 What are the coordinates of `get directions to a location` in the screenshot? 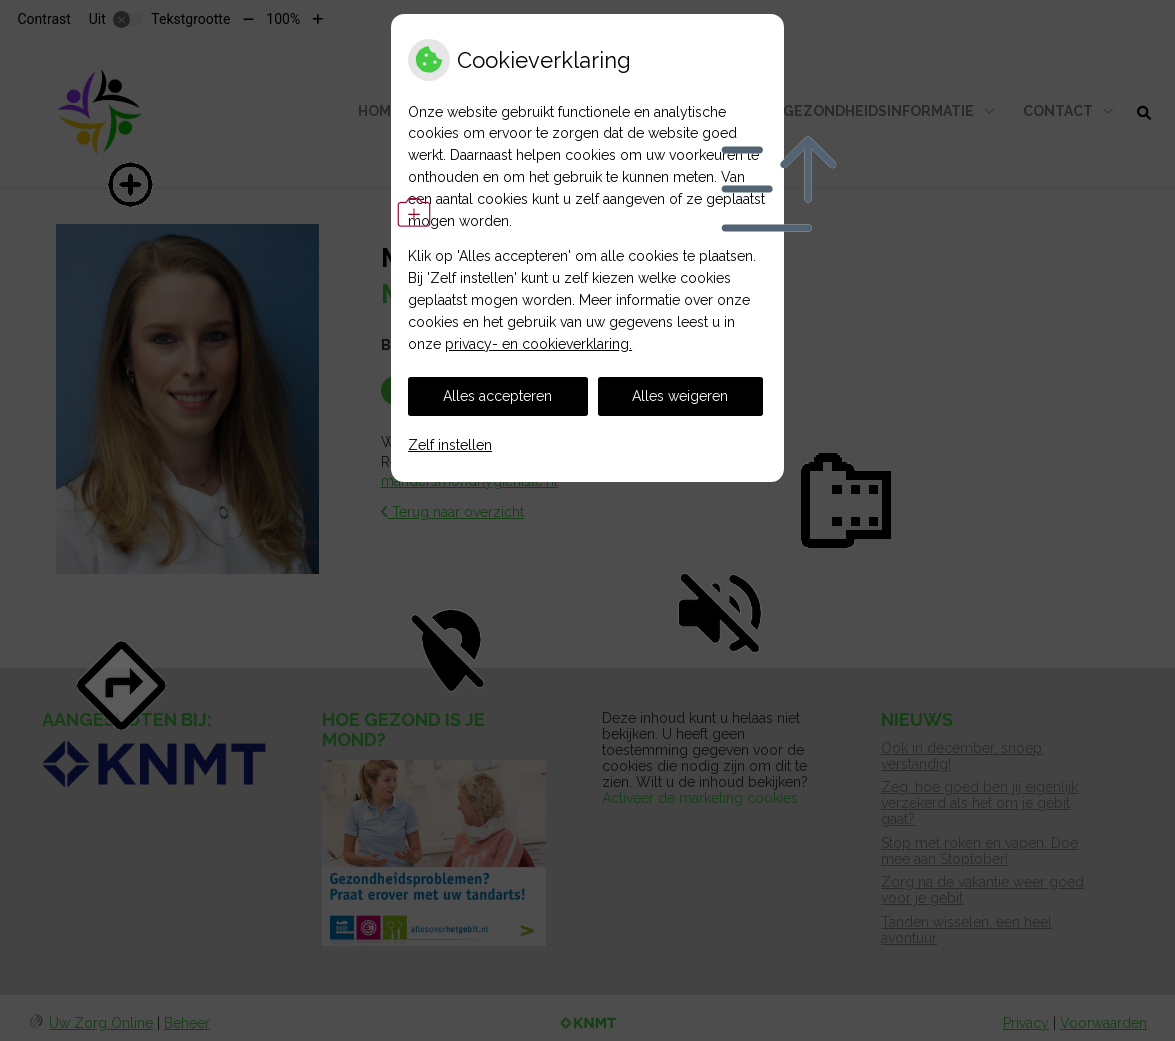 It's located at (121, 685).